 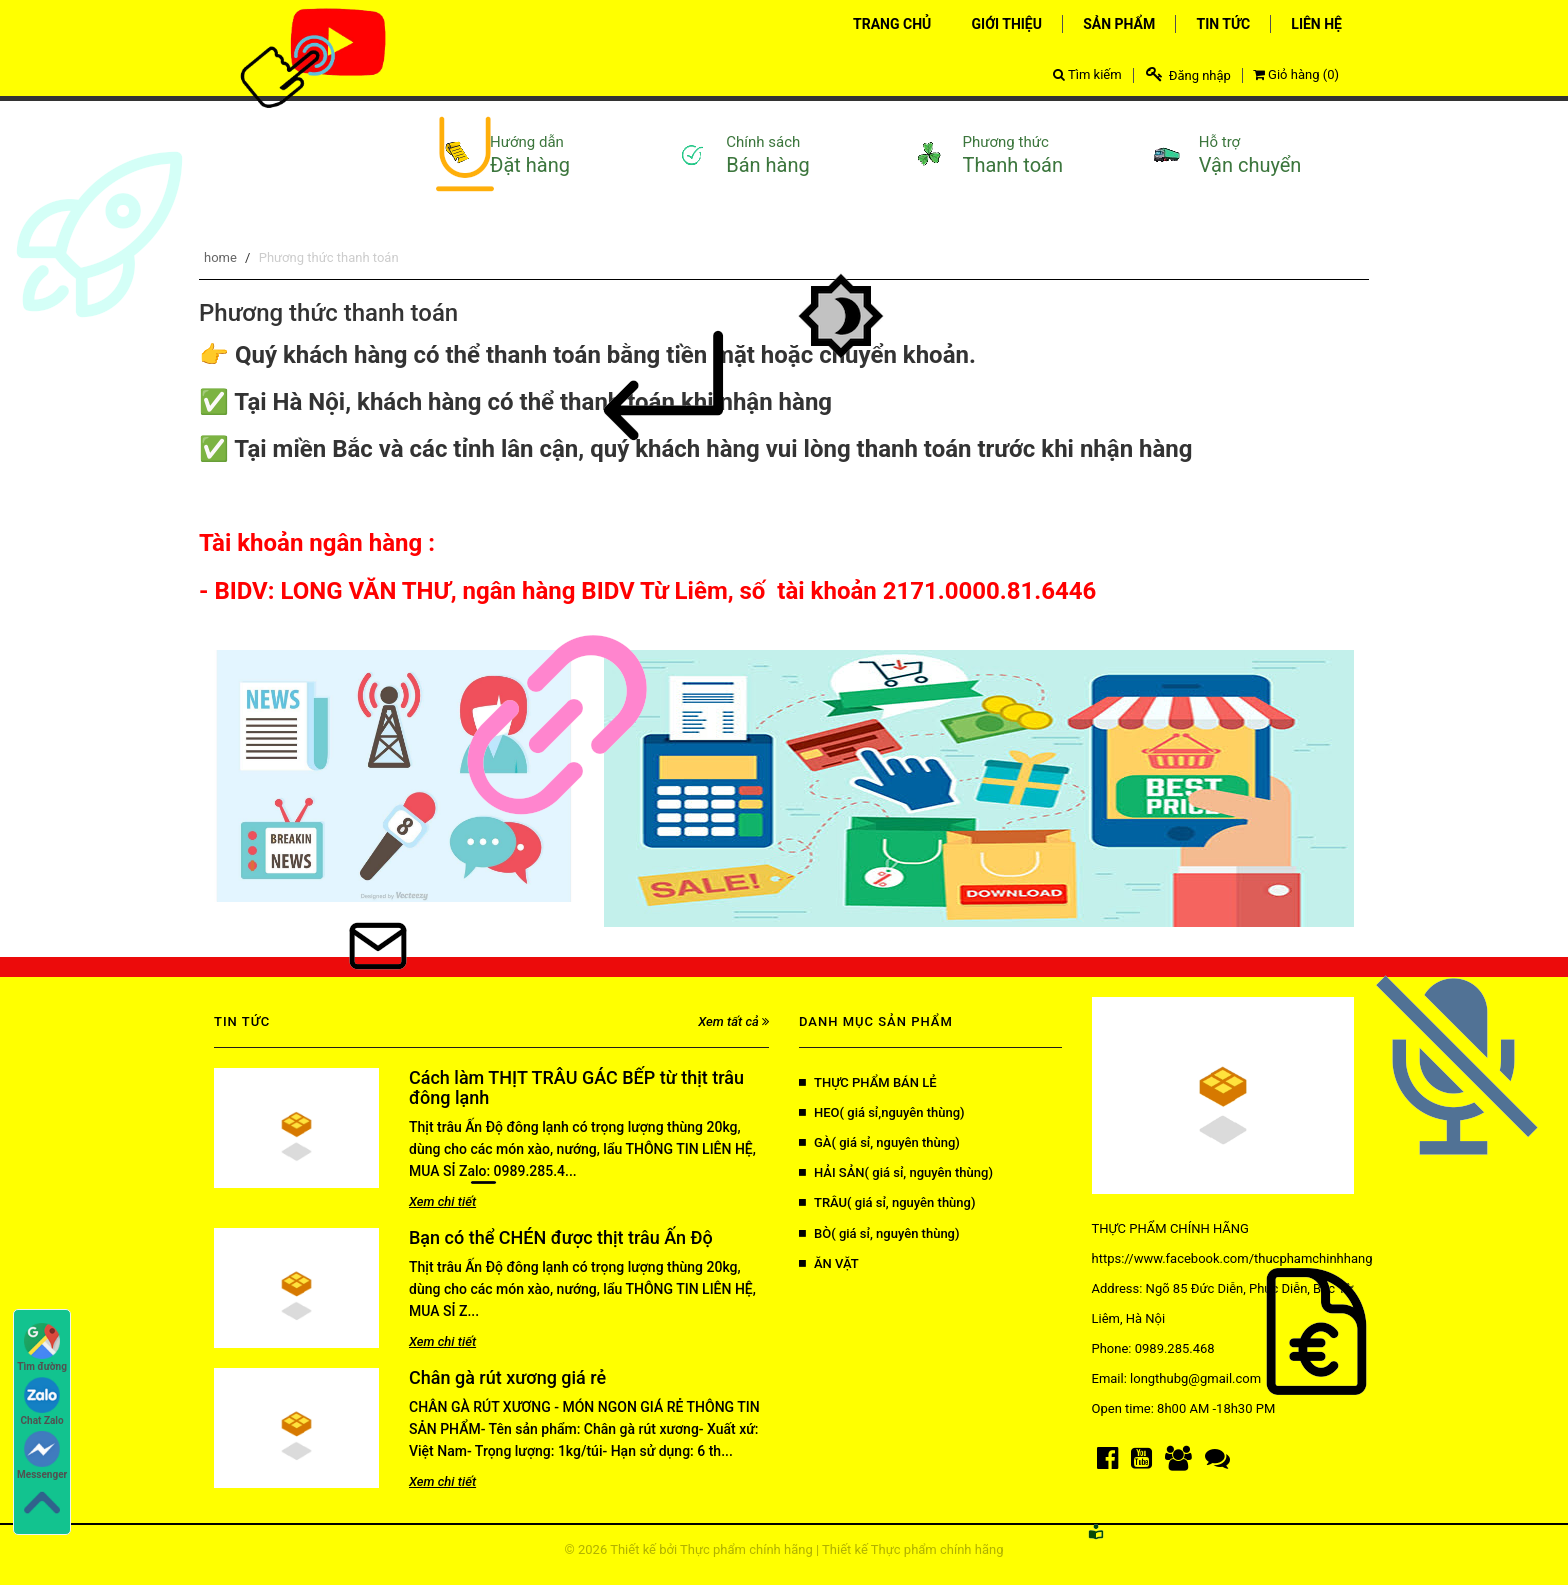 I want to click on copy or share a link, so click(x=555, y=727).